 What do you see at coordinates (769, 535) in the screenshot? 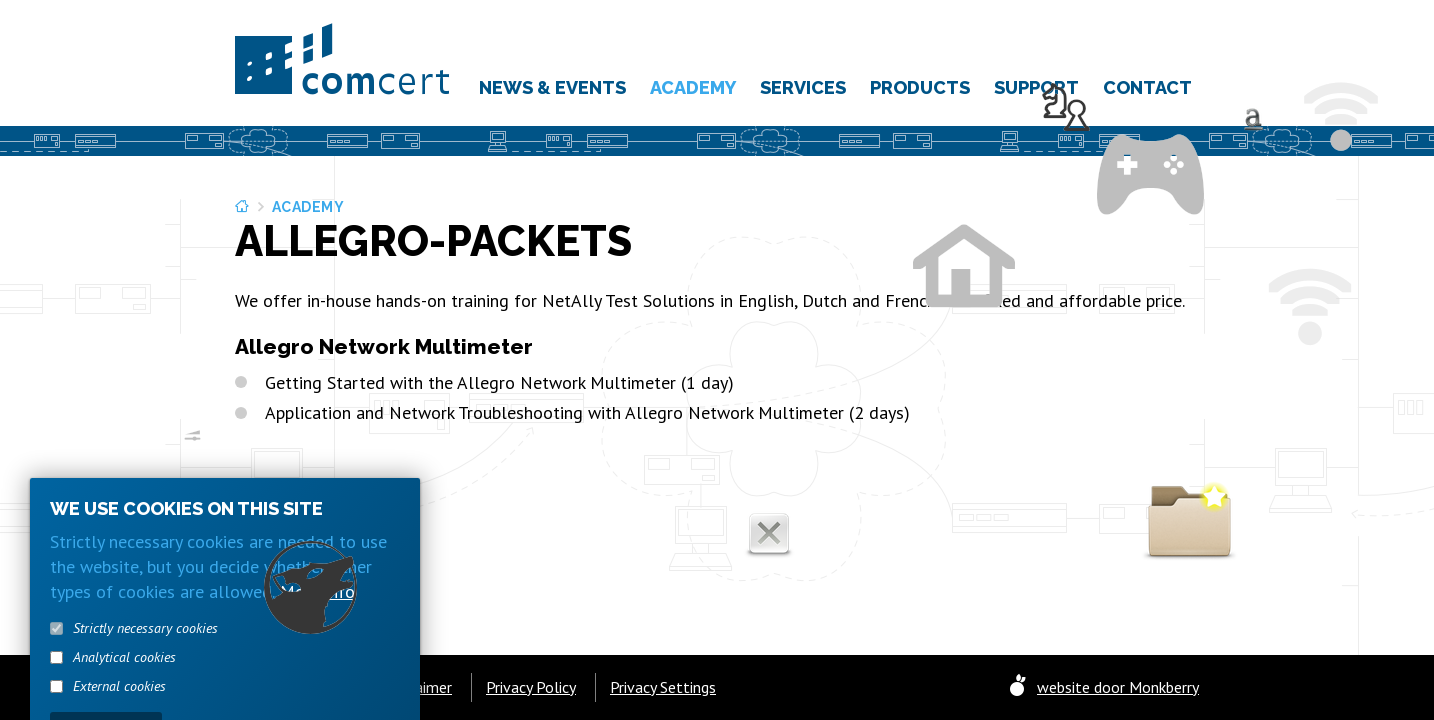
I see `indicates a file or content that cannot be read` at bounding box center [769, 535].